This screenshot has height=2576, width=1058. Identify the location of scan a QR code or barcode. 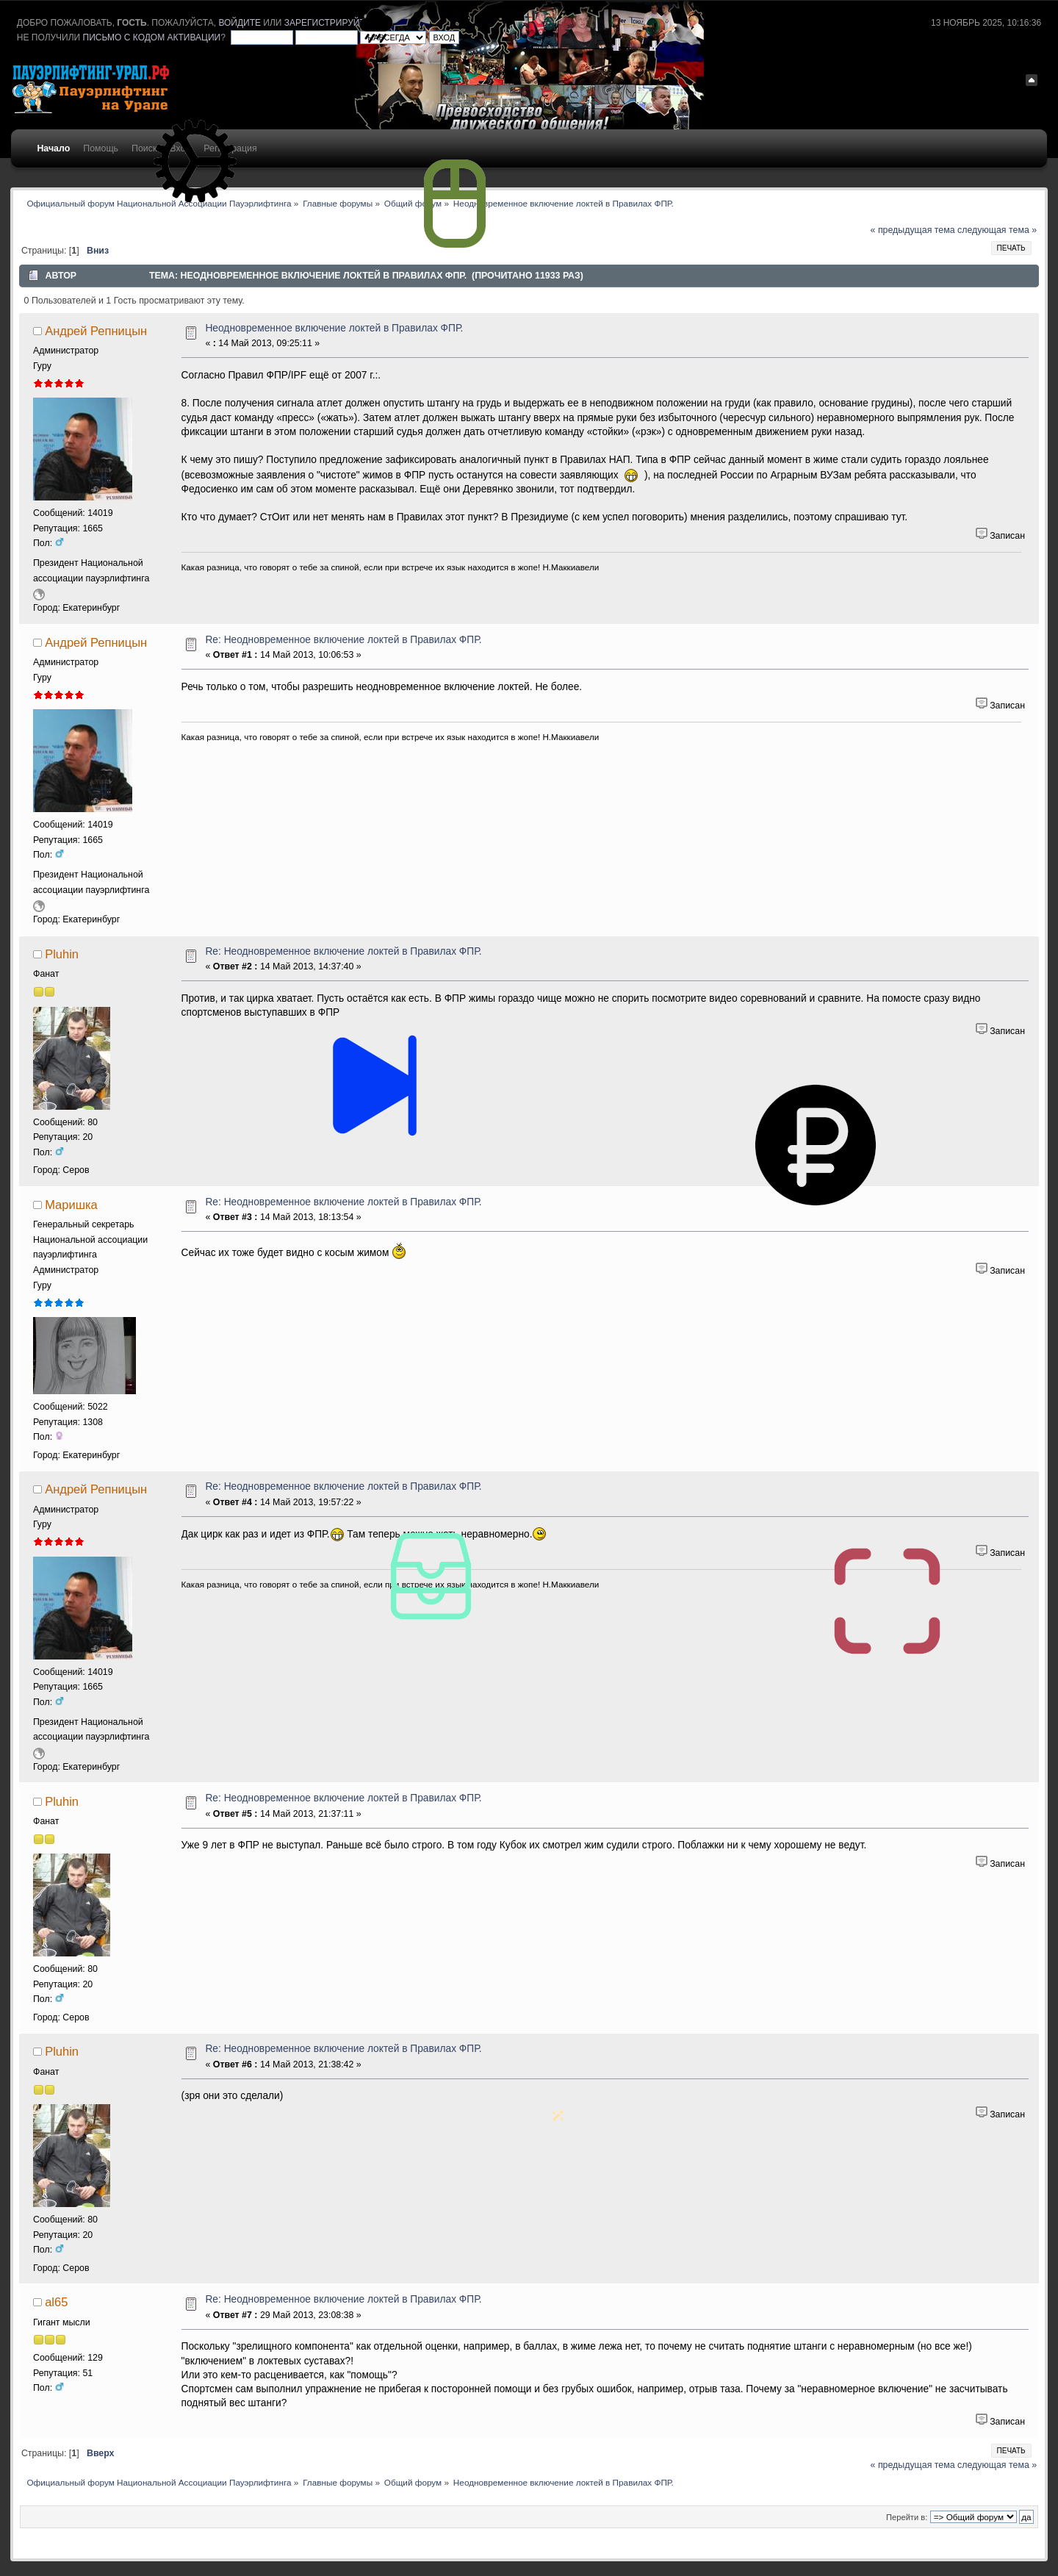
(887, 1601).